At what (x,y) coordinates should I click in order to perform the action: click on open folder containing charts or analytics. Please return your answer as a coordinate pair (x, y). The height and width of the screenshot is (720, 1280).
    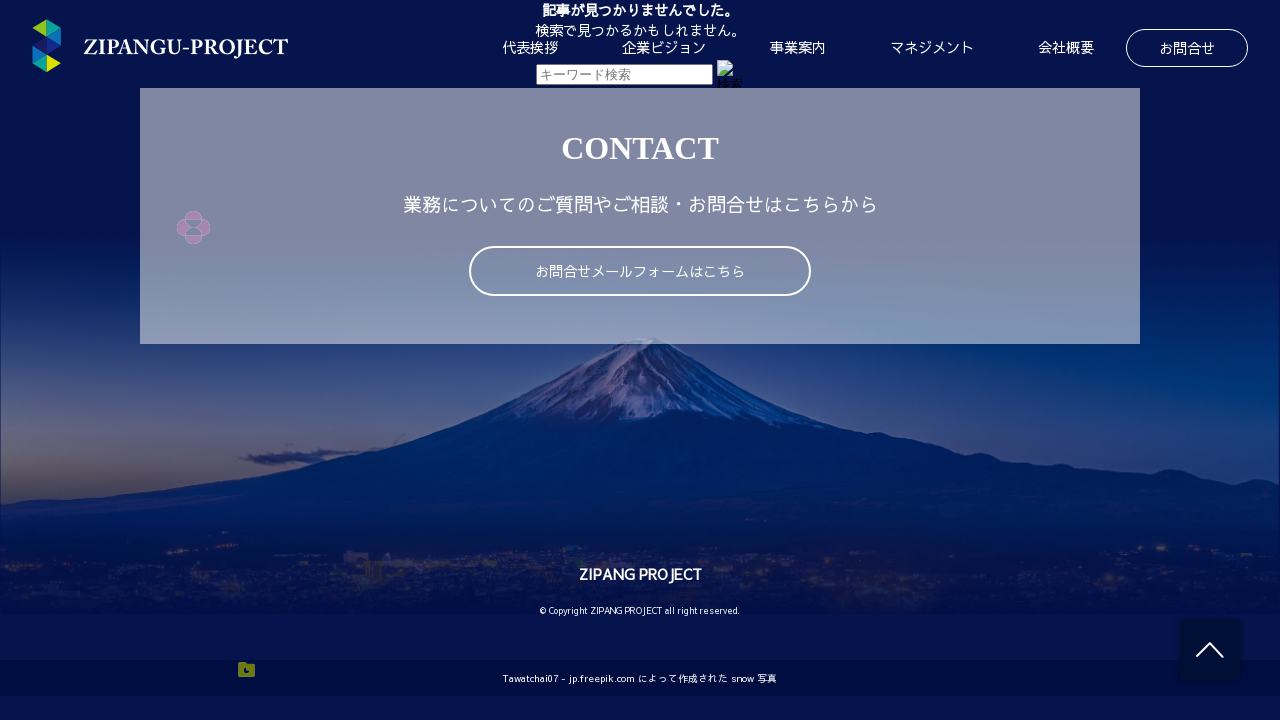
    Looking at the image, I should click on (246, 669).